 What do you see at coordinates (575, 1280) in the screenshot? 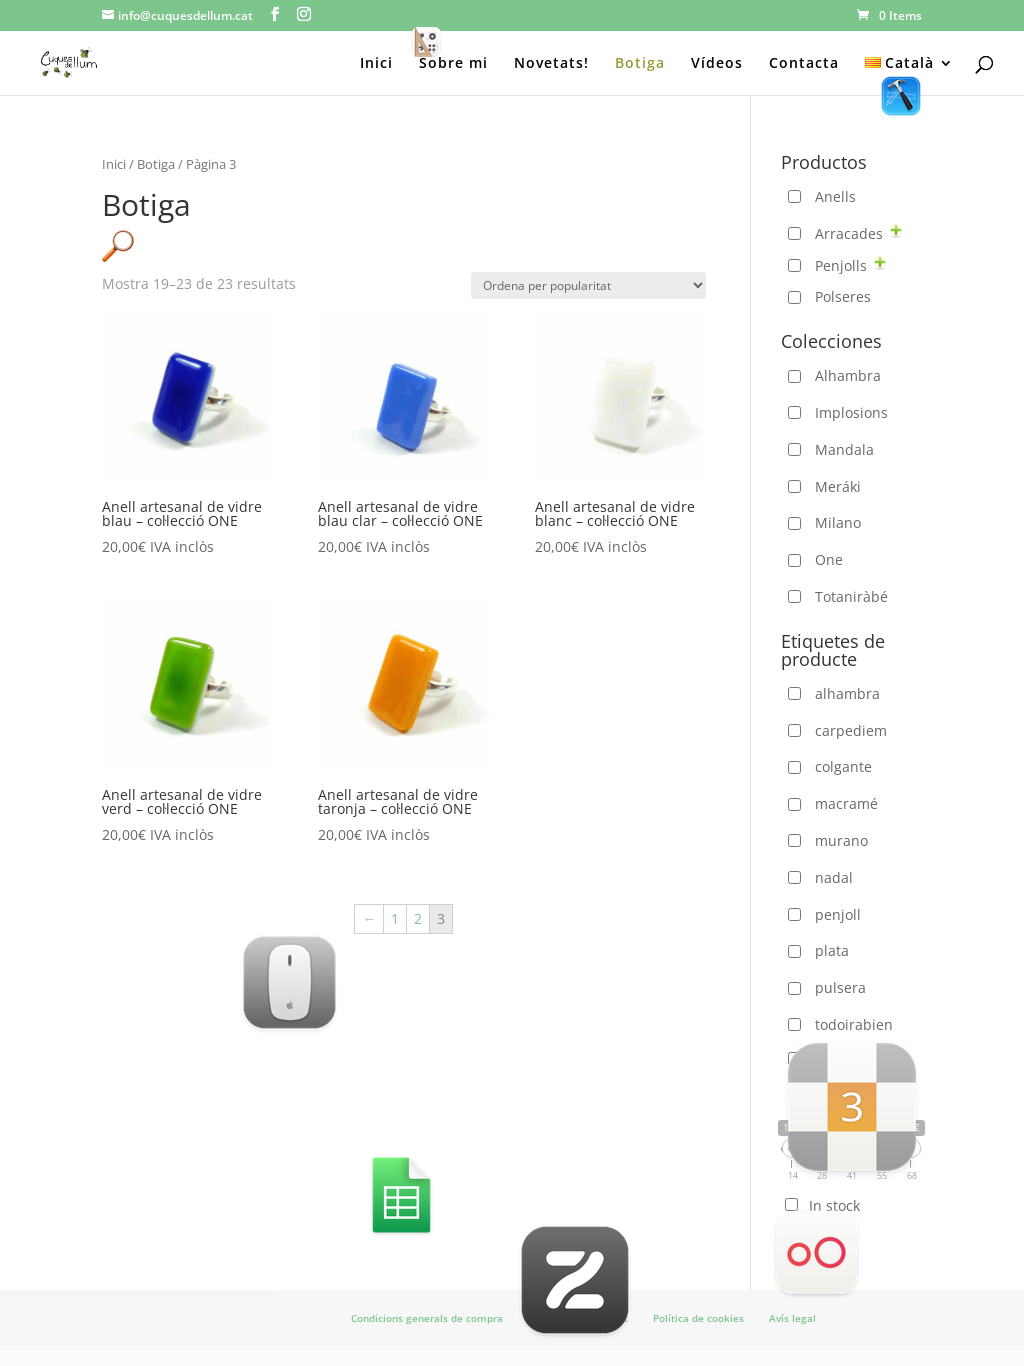
I see `open zen browser` at bounding box center [575, 1280].